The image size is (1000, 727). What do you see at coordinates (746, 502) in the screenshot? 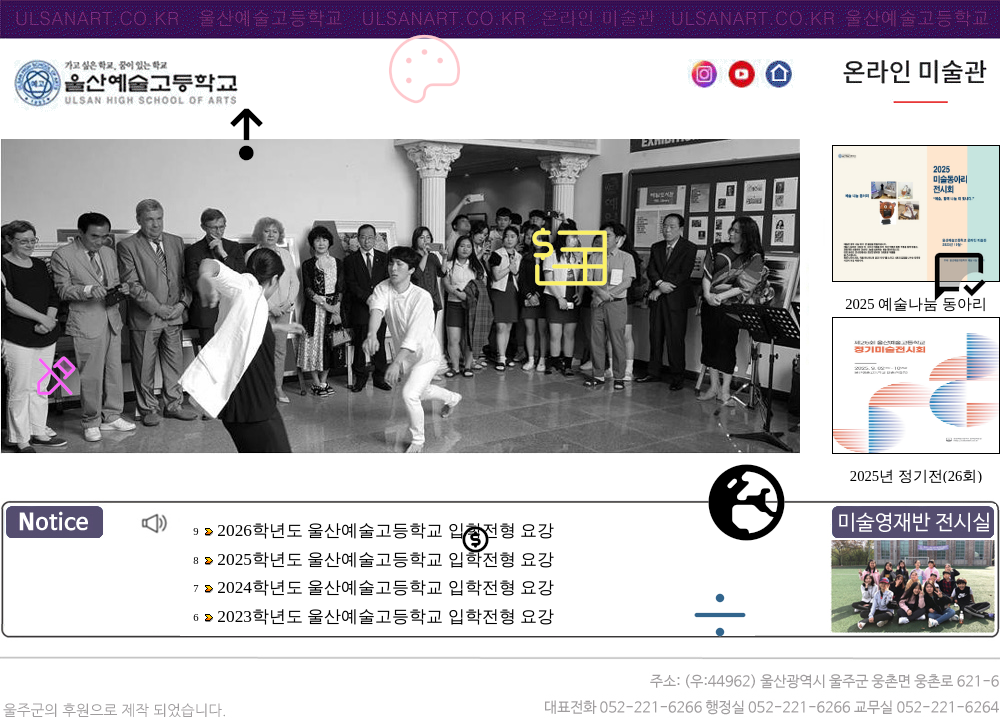
I see `select europe as your region` at bounding box center [746, 502].